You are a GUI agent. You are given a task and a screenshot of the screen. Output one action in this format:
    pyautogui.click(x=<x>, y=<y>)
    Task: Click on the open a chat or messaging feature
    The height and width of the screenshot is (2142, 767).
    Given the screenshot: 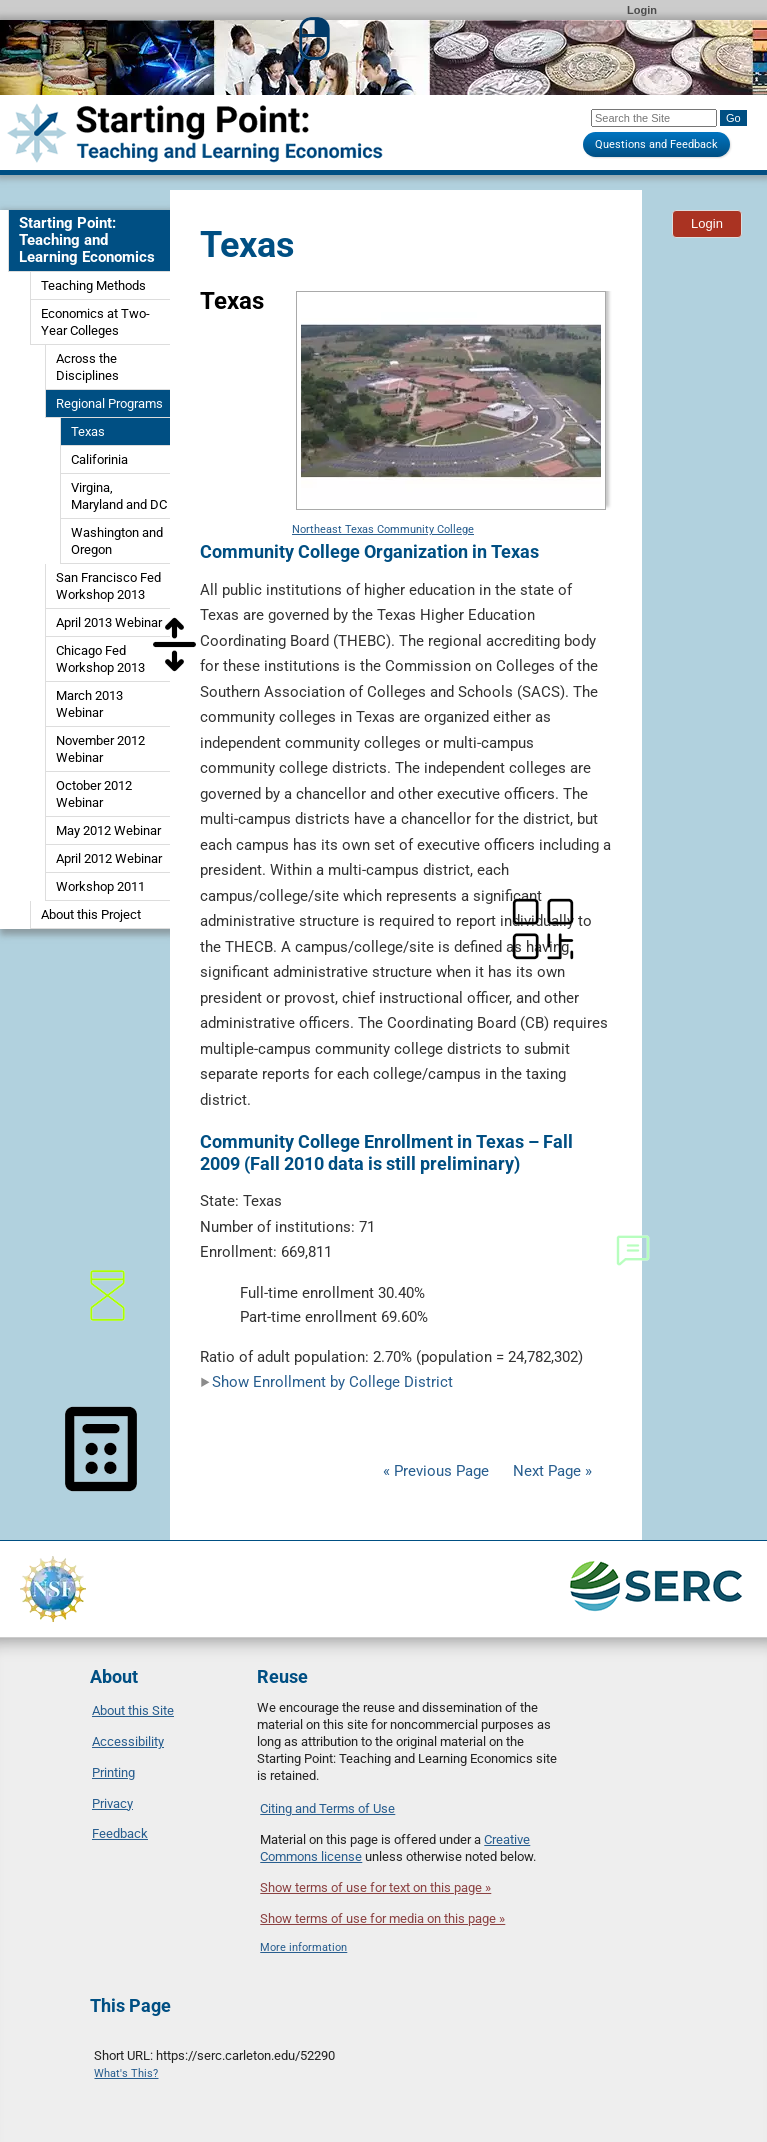 What is the action you would take?
    pyautogui.click(x=633, y=1248)
    